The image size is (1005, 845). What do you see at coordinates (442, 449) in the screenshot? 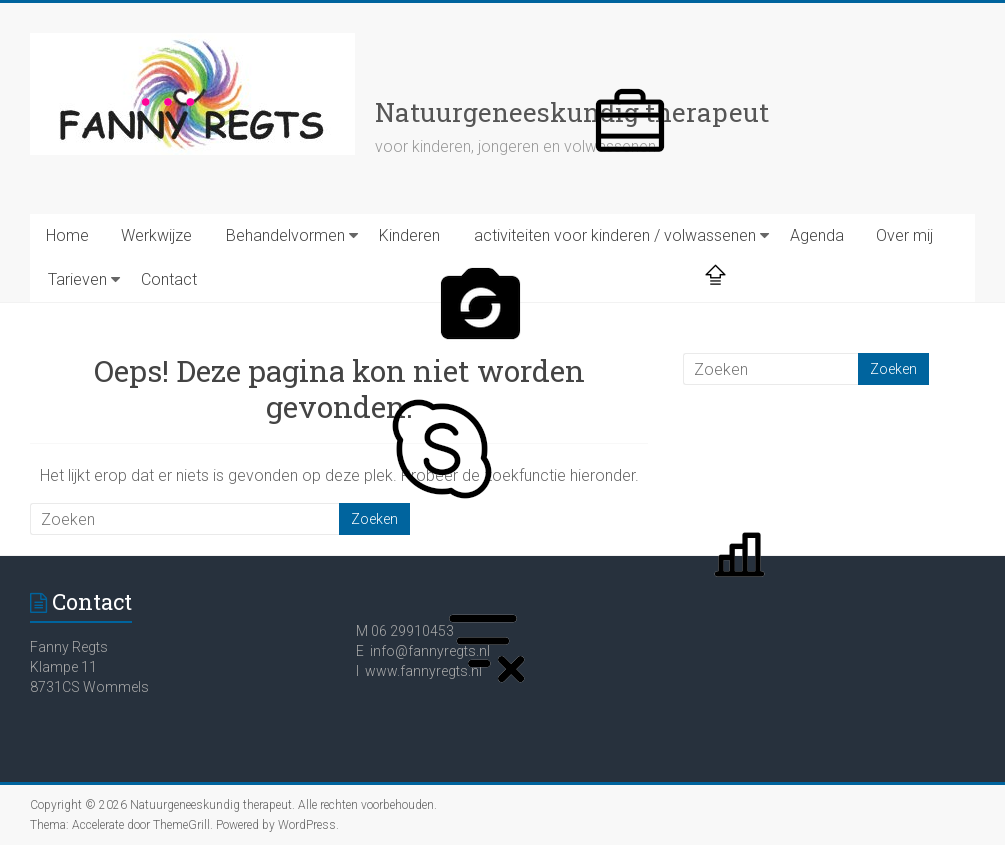
I see `open skype app` at bounding box center [442, 449].